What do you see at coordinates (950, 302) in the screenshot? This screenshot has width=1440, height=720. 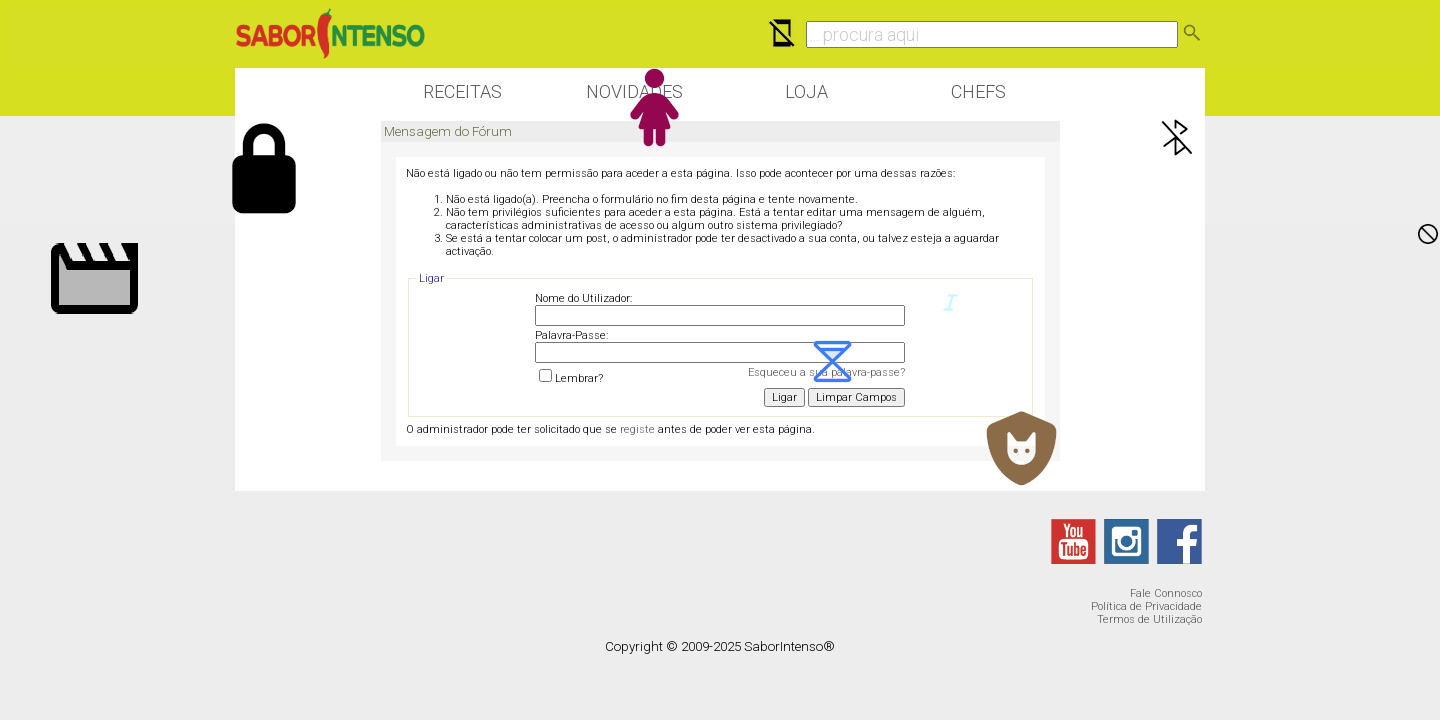 I see `apply italic formatting to selected text` at bounding box center [950, 302].